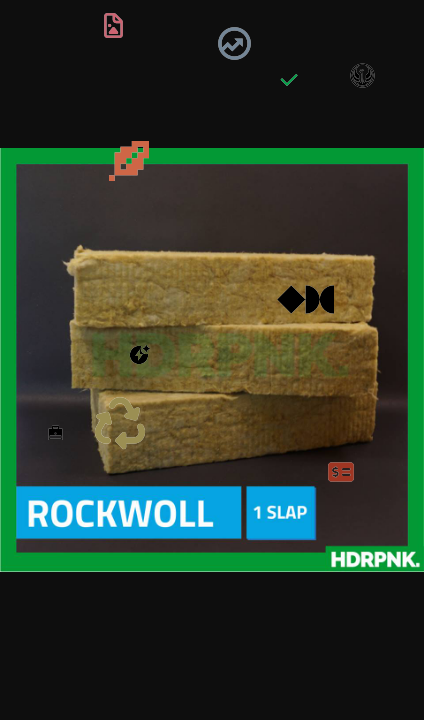 This screenshot has height=720, width=424. What do you see at coordinates (289, 80) in the screenshot?
I see `confirms a completed action or task` at bounding box center [289, 80].